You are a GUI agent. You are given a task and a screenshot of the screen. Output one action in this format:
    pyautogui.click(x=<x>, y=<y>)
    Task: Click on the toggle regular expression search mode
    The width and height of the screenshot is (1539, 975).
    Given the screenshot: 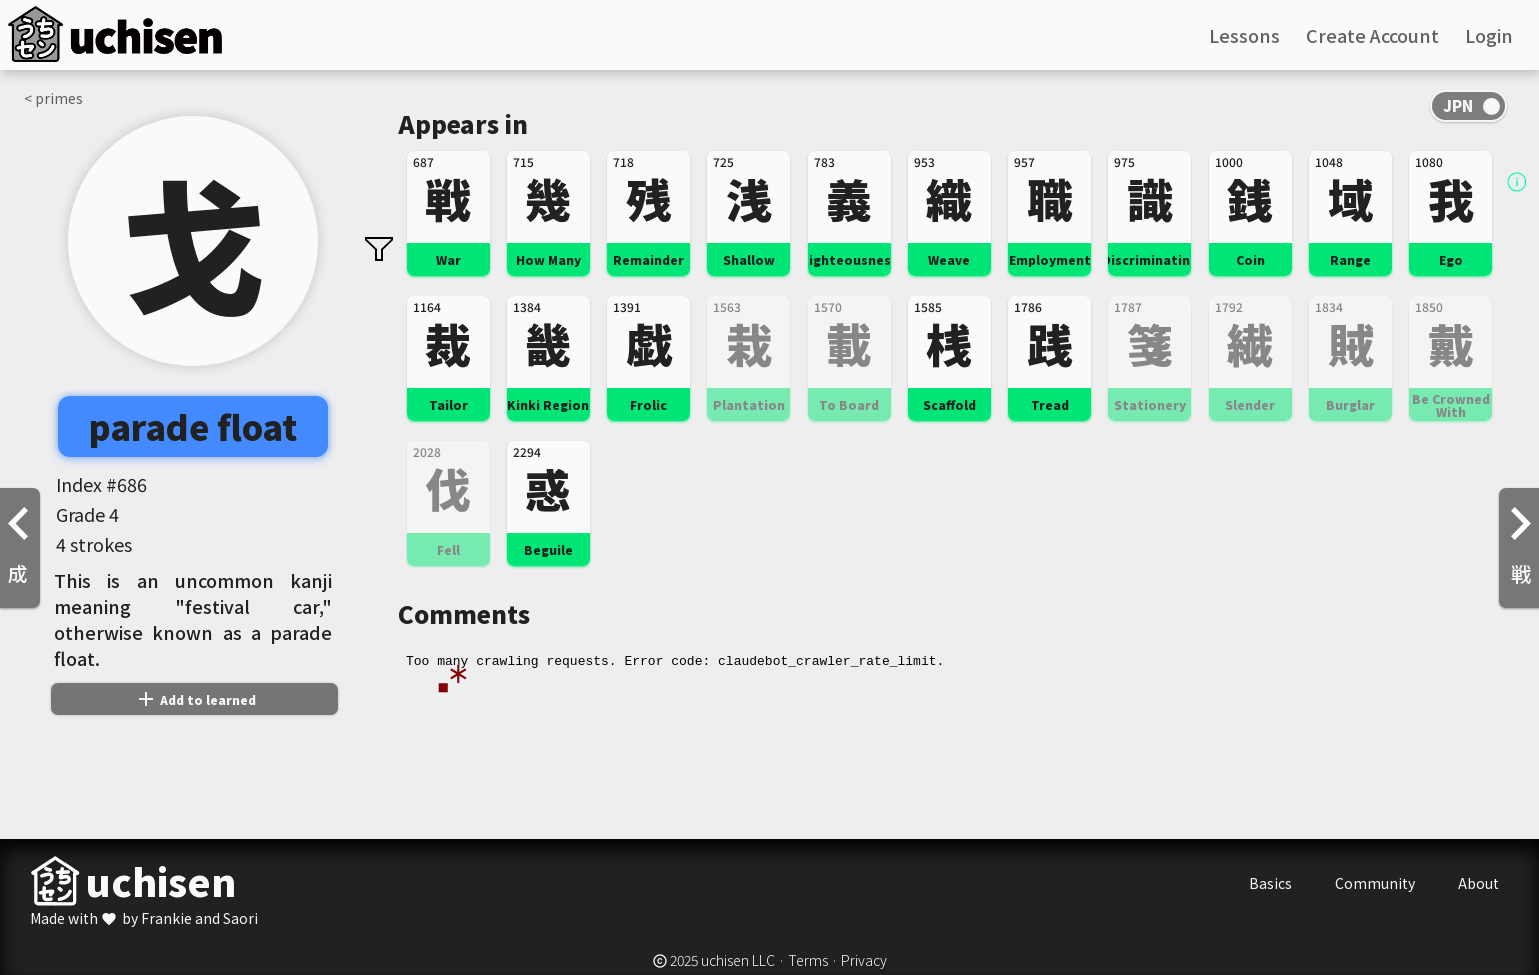 What is the action you would take?
    pyautogui.click(x=452, y=678)
    